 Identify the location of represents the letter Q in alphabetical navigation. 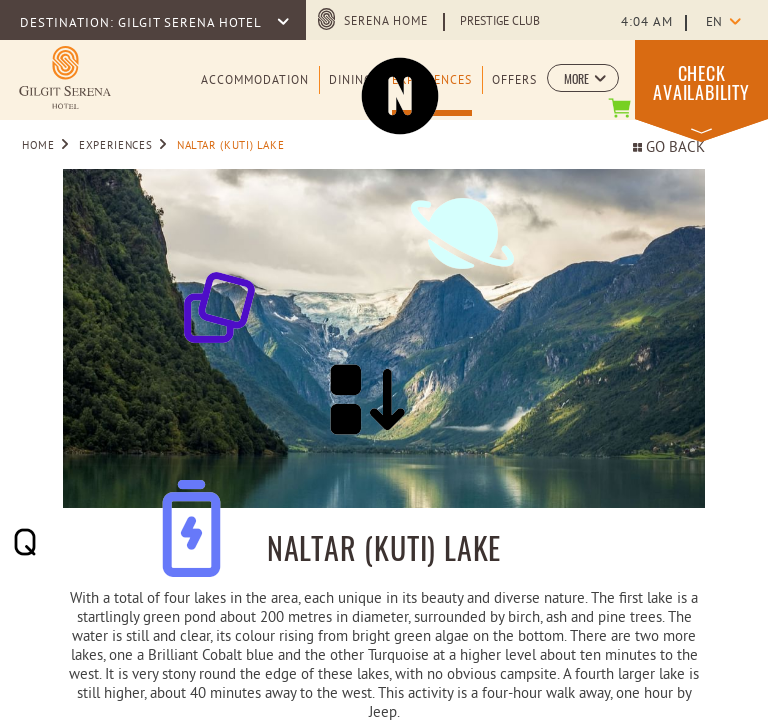
(25, 542).